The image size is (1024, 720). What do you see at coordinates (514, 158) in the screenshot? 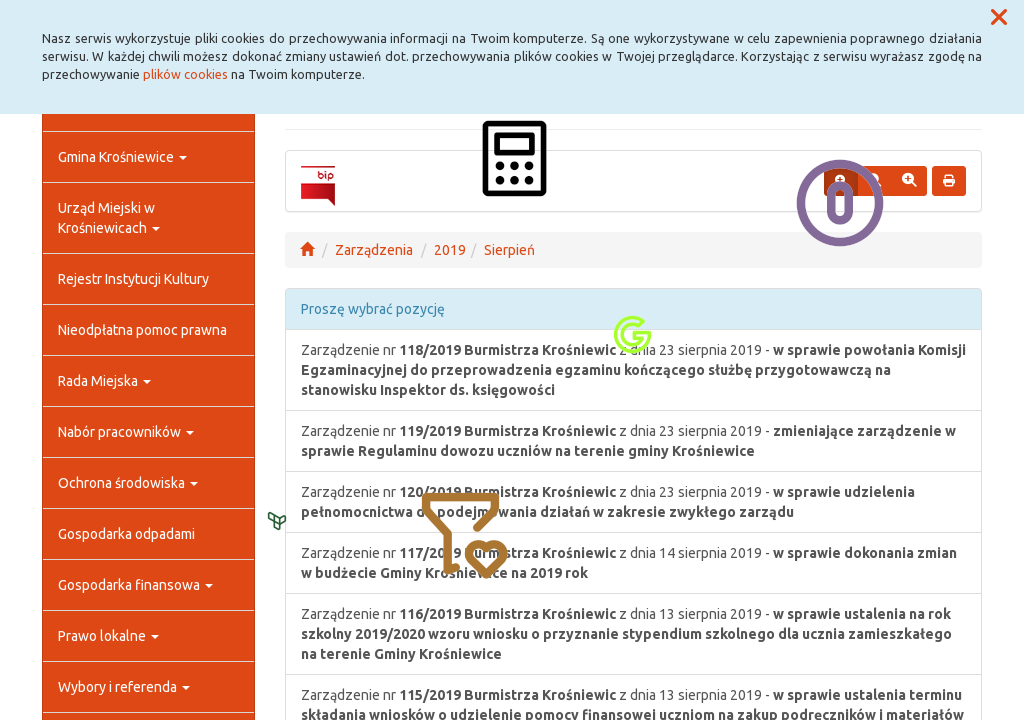
I see `open the calculator app` at bounding box center [514, 158].